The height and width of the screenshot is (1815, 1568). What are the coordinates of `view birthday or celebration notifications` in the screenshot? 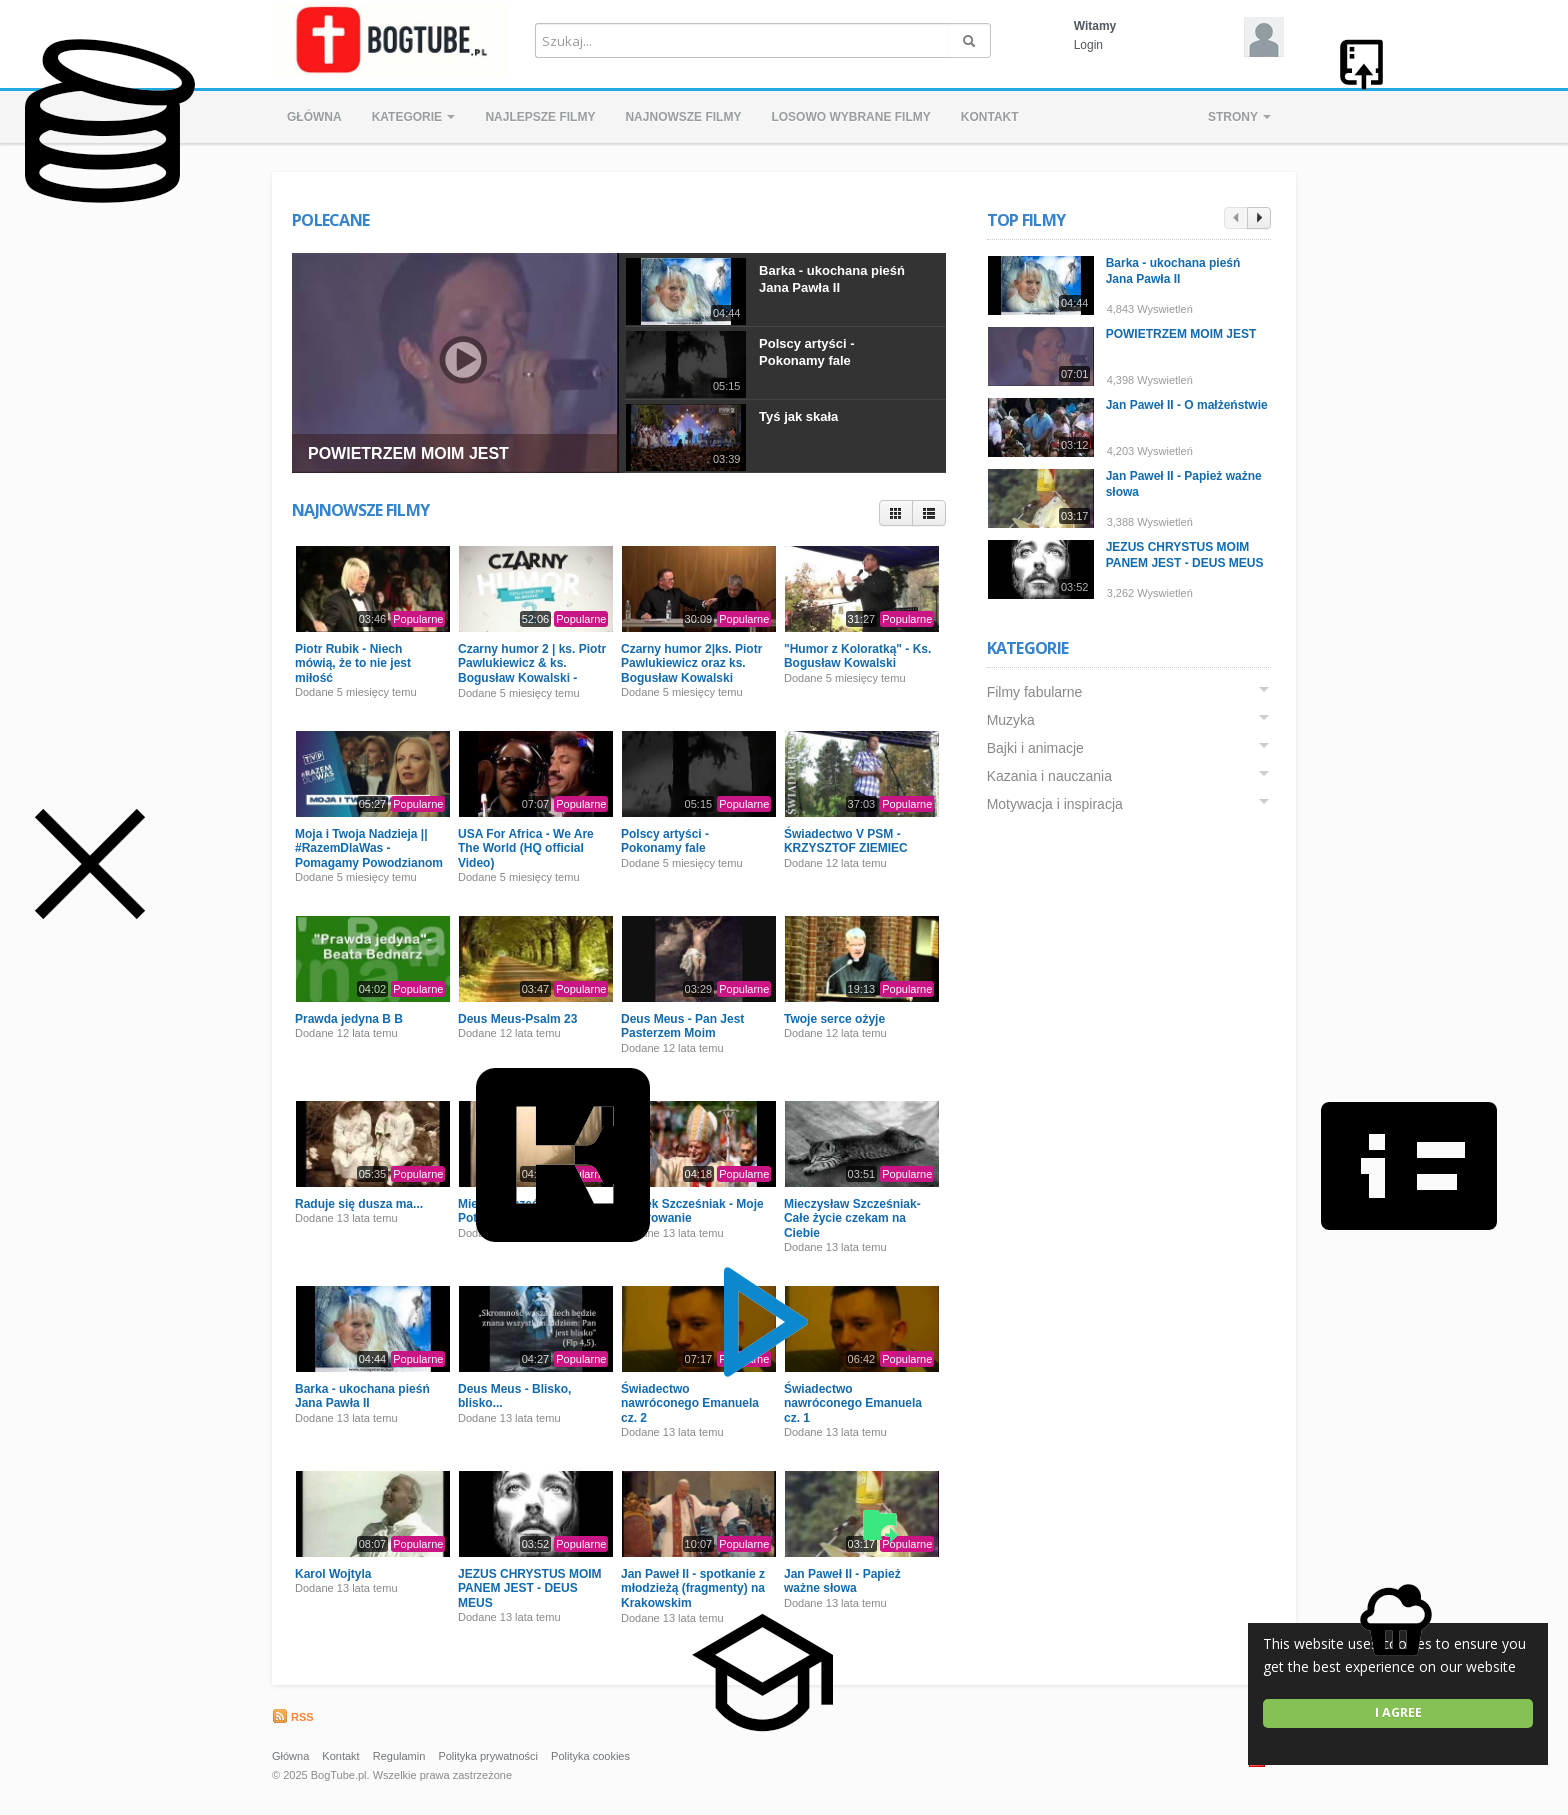 It's located at (1396, 1620).